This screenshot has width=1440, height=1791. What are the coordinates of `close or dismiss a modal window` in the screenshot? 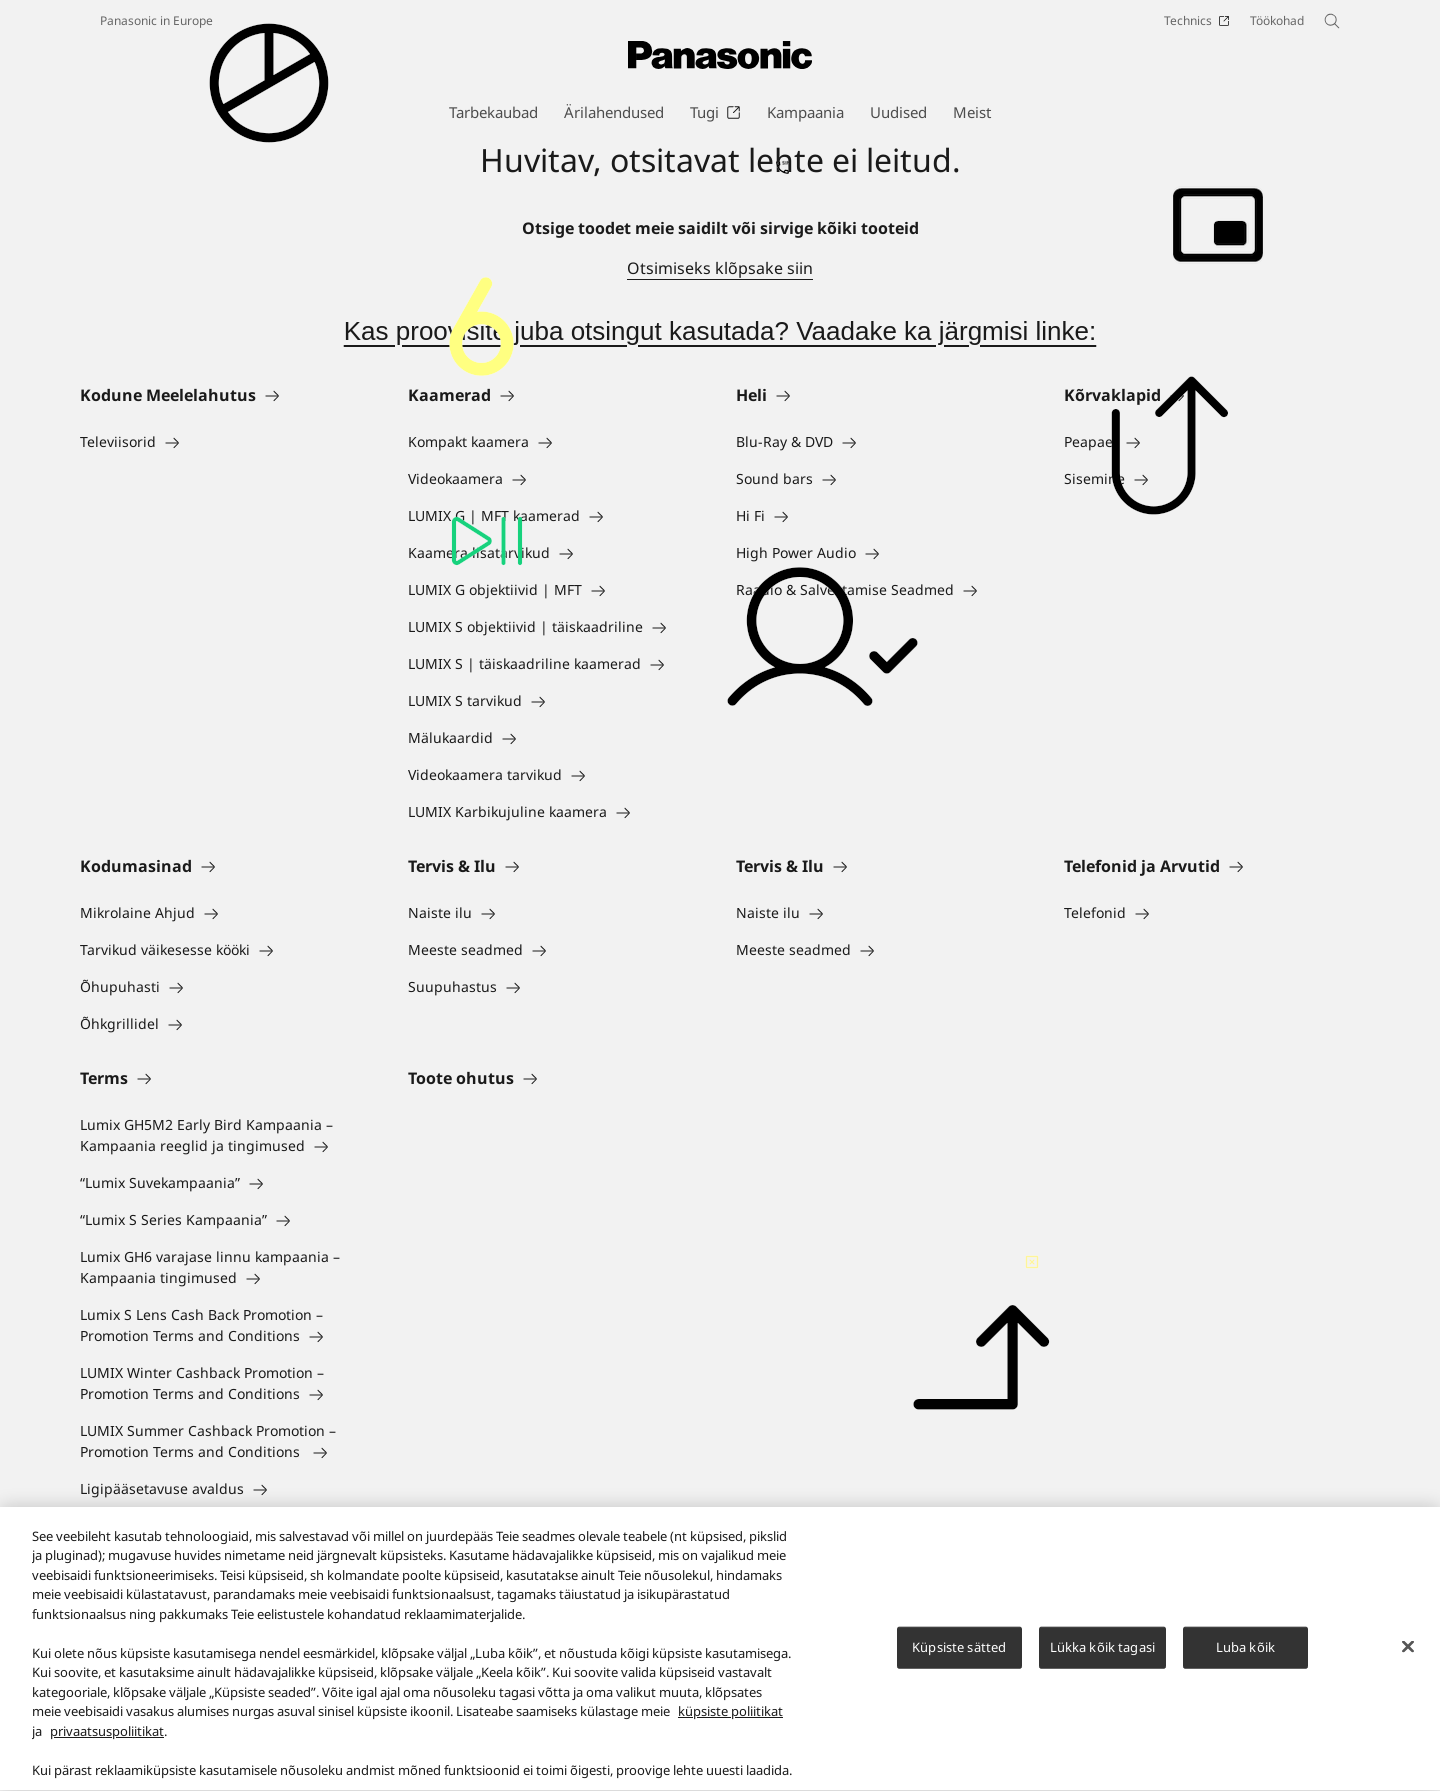 It's located at (1032, 1262).